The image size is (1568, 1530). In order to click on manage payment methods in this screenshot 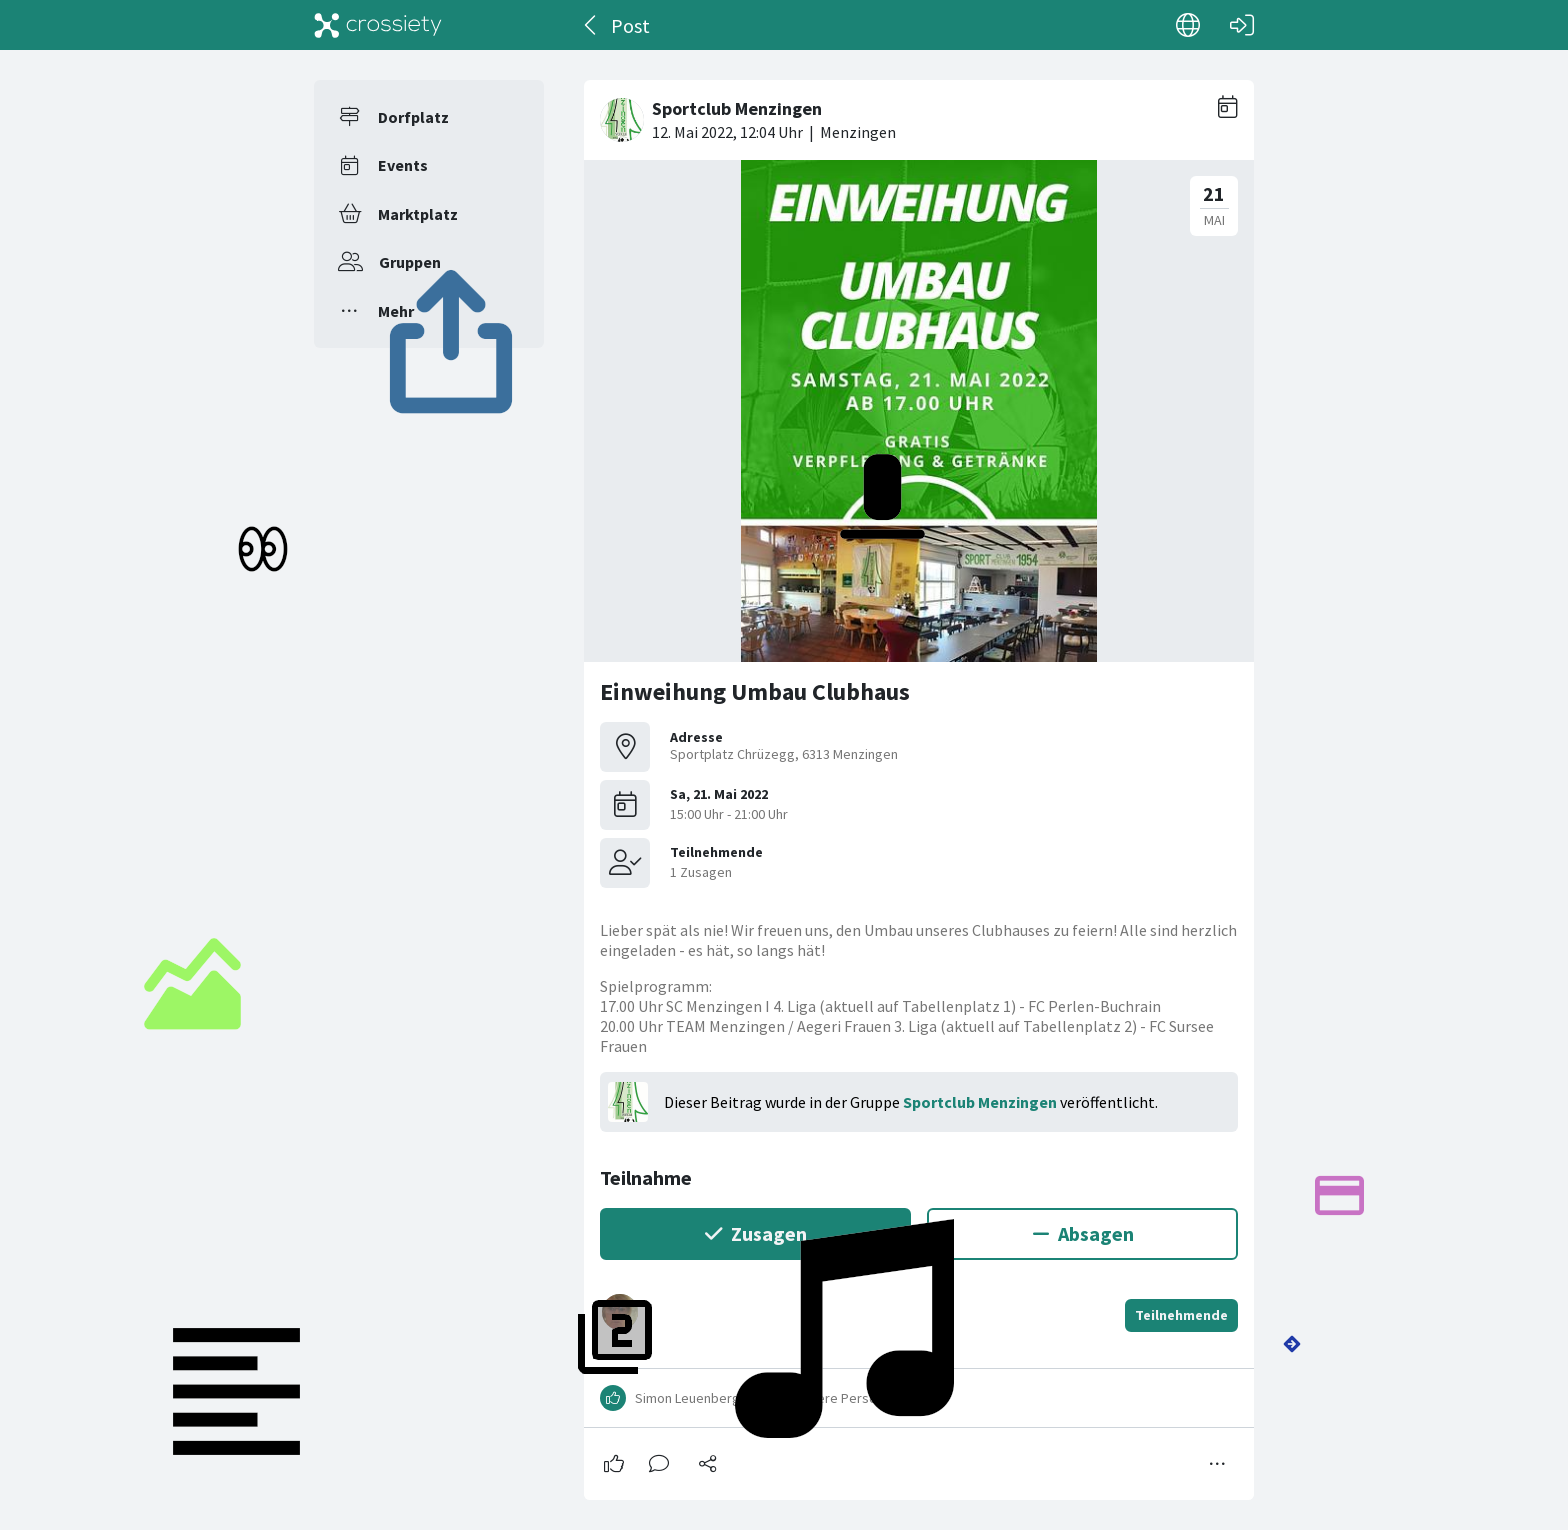, I will do `click(1339, 1195)`.